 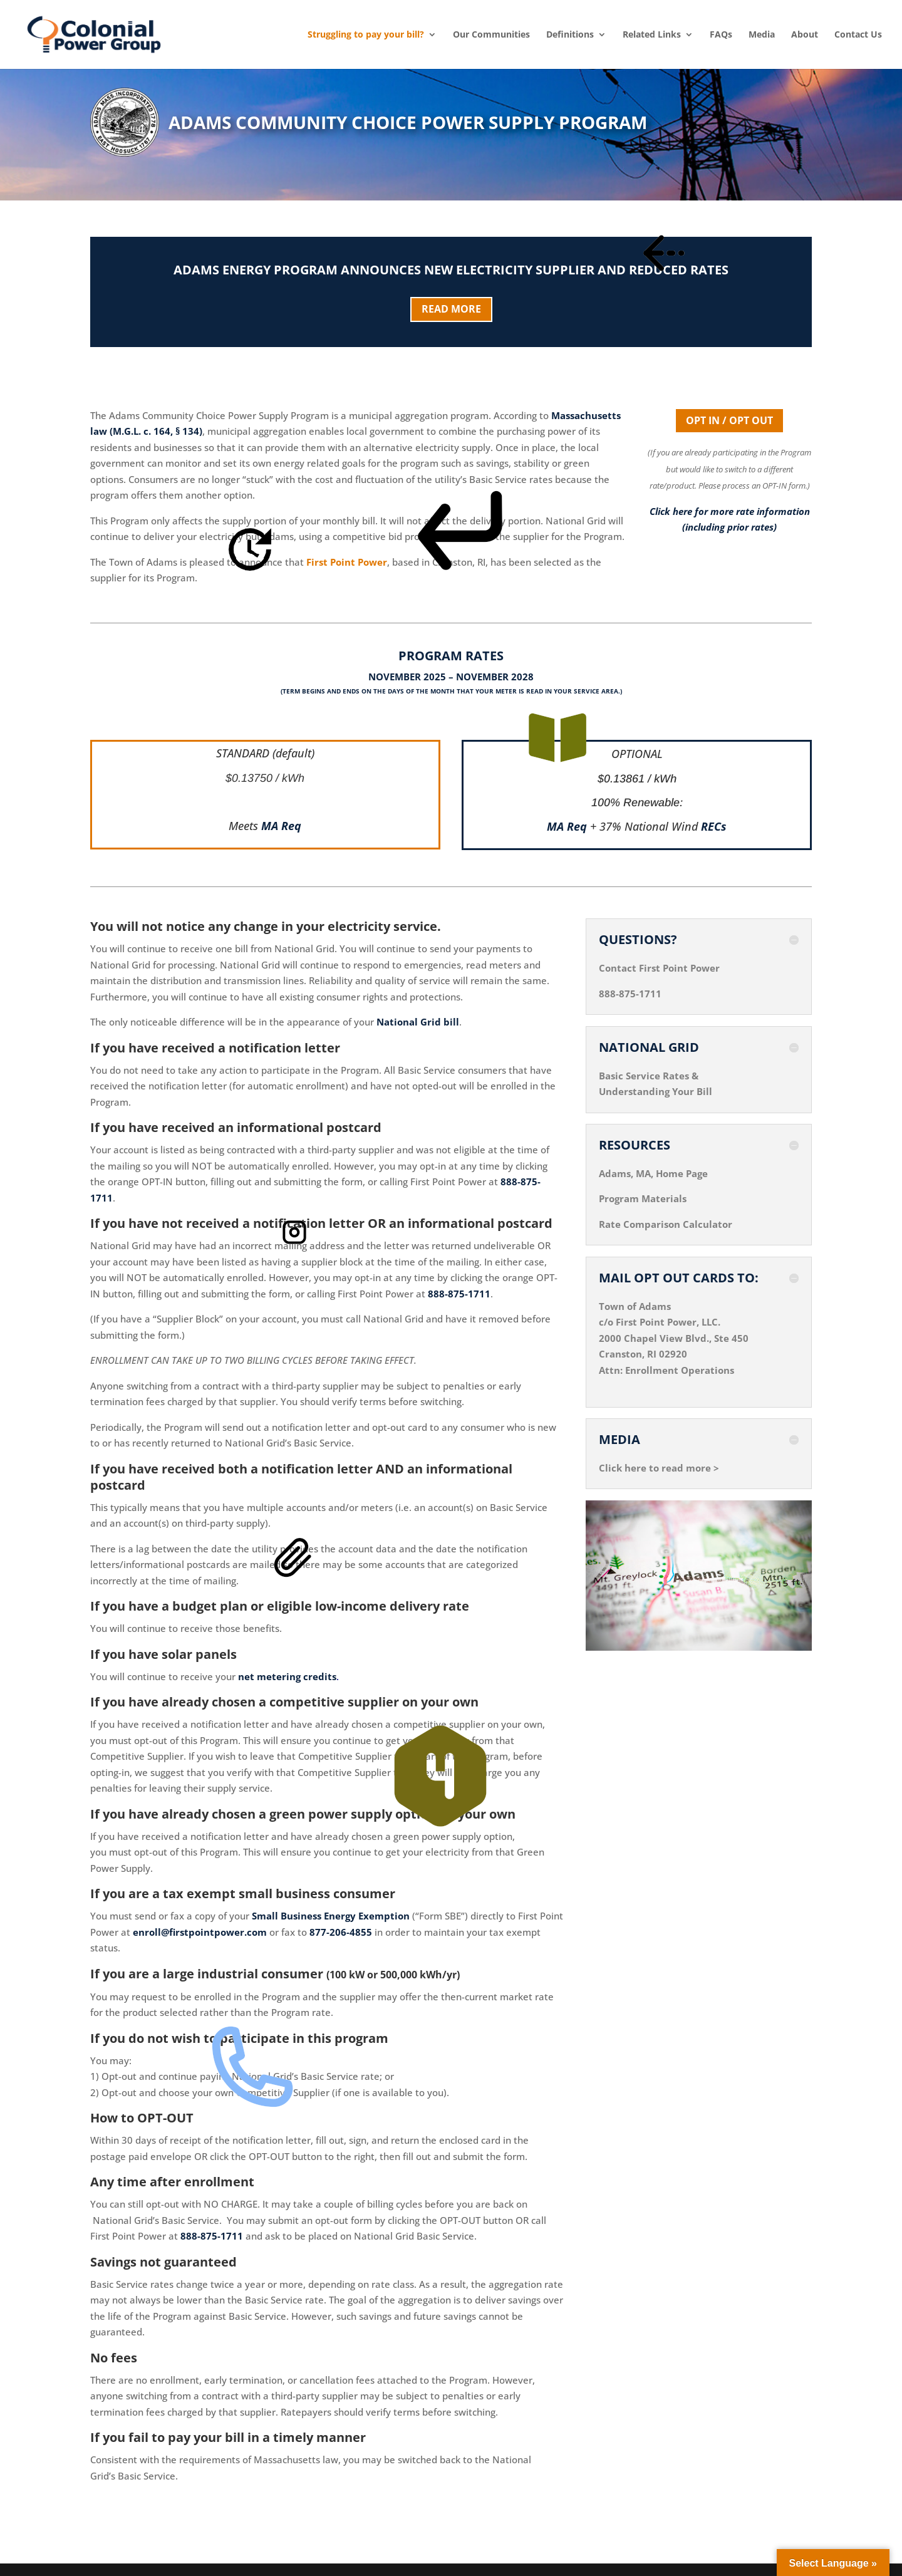 What do you see at coordinates (250, 549) in the screenshot?
I see `check for updates` at bounding box center [250, 549].